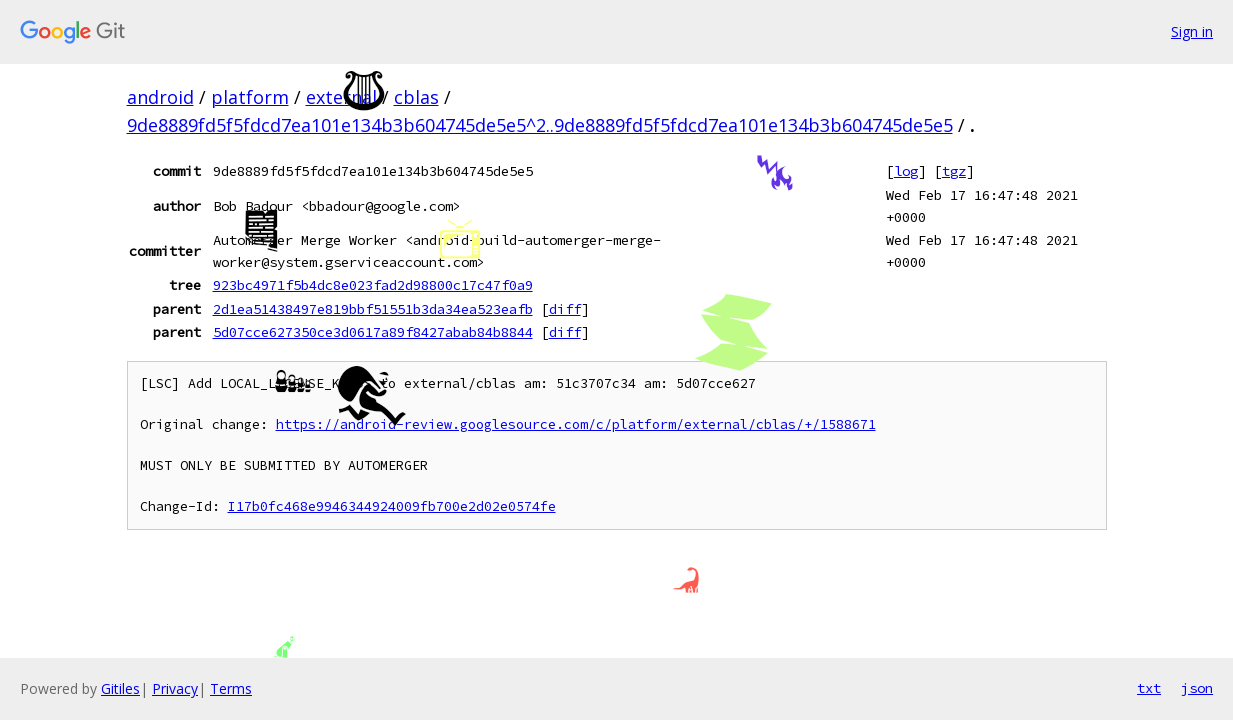  What do you see at coordinates (686, 580) in the screenshot?
I see `dinosaur category or prehistoric theme indicator` at bounding box center [686, 580].